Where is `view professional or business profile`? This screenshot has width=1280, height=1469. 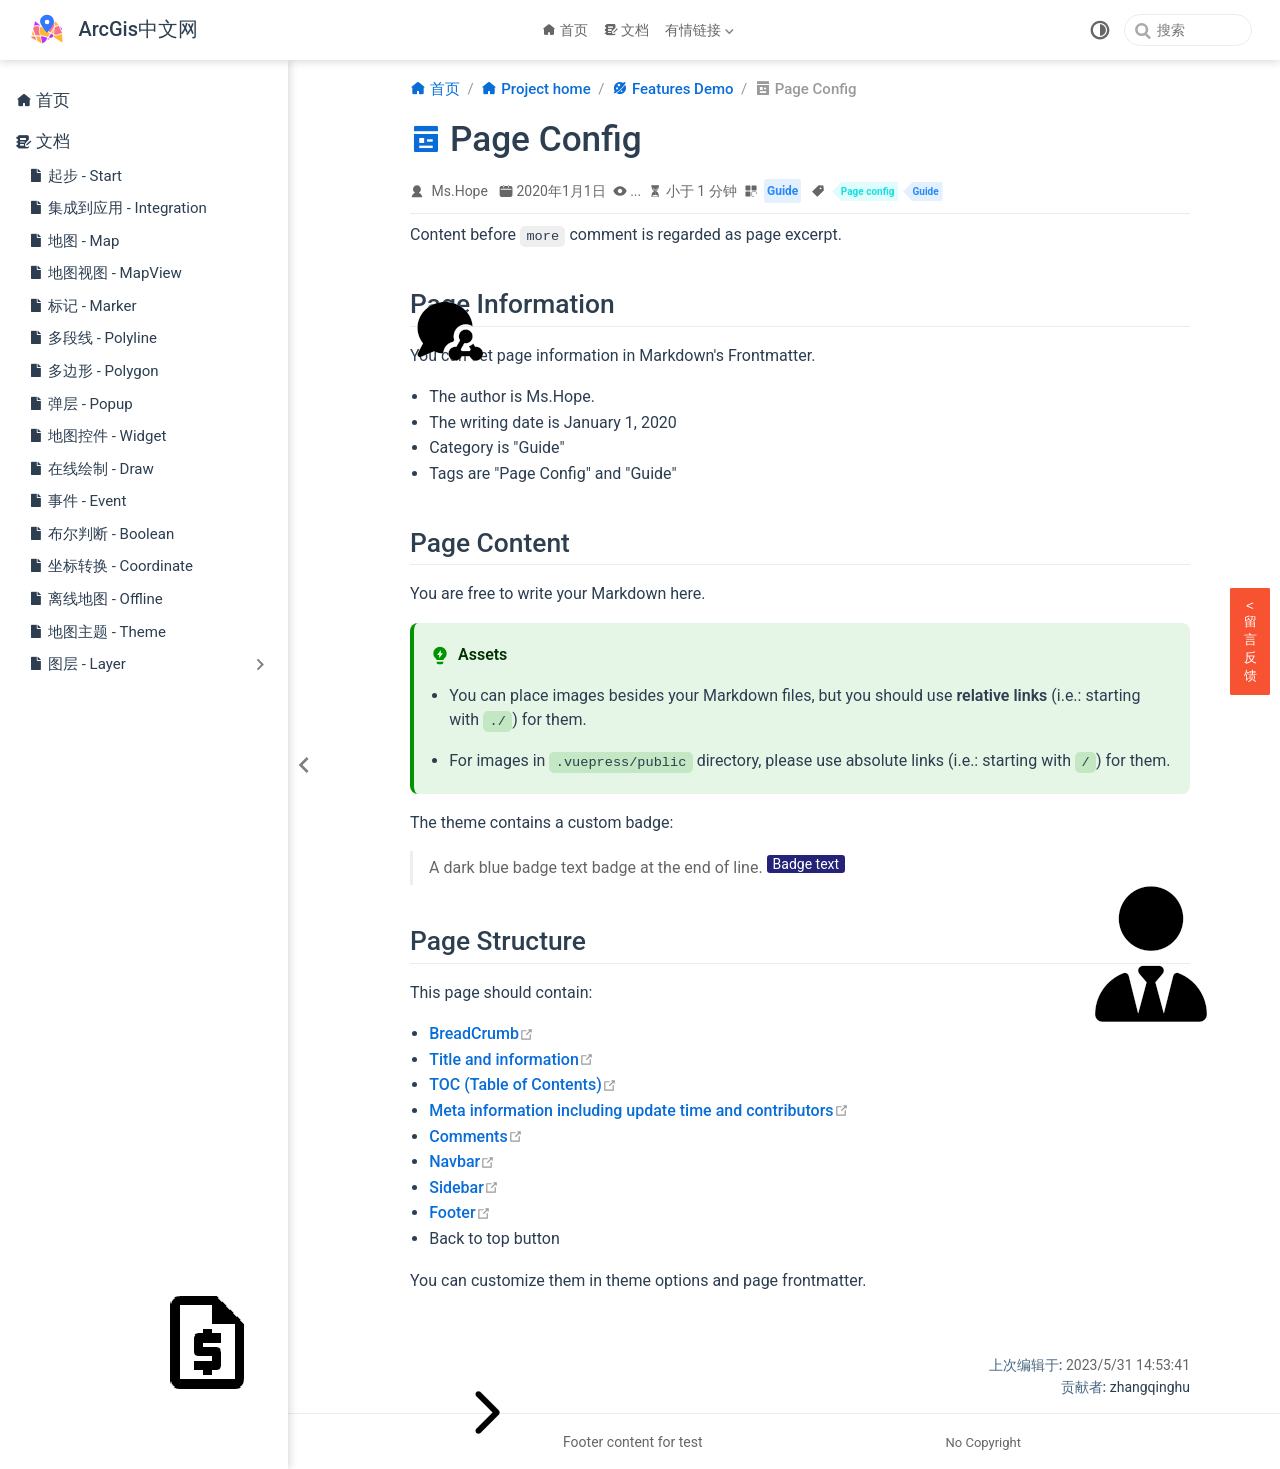
view professional or business profile is located at coordinates (1151, 953).